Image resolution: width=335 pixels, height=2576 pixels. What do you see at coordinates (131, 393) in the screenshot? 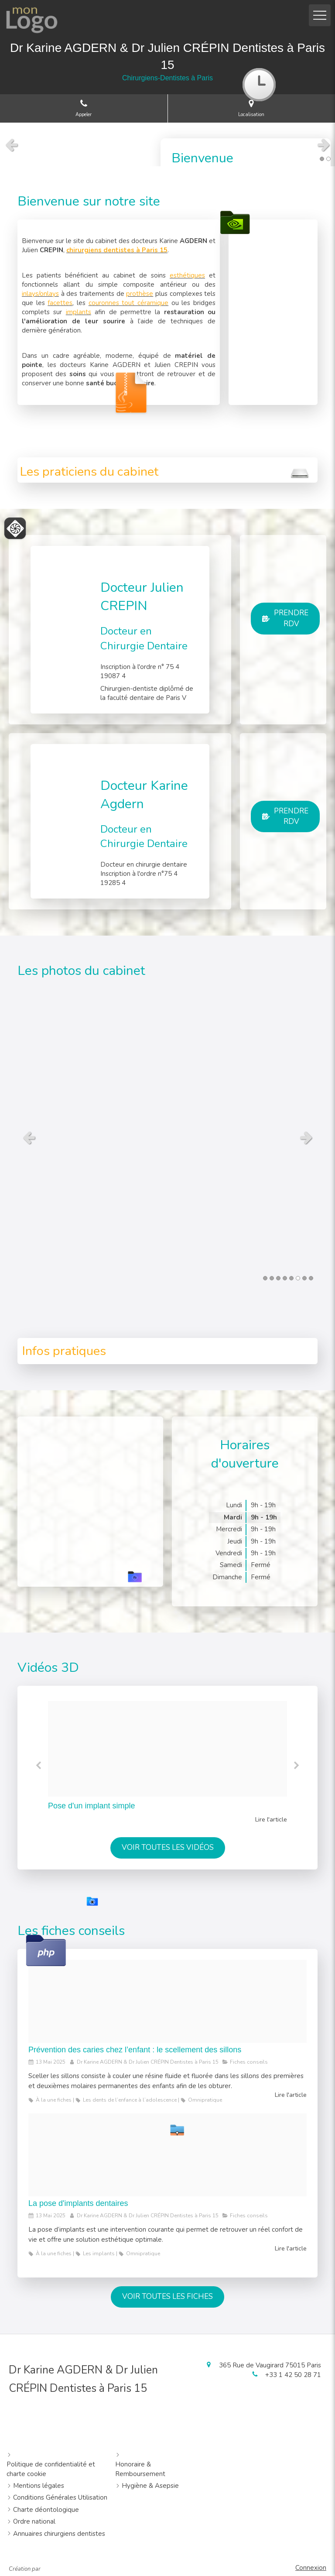
I see `a java archive (jar) file` at bounding box center [131, 393].